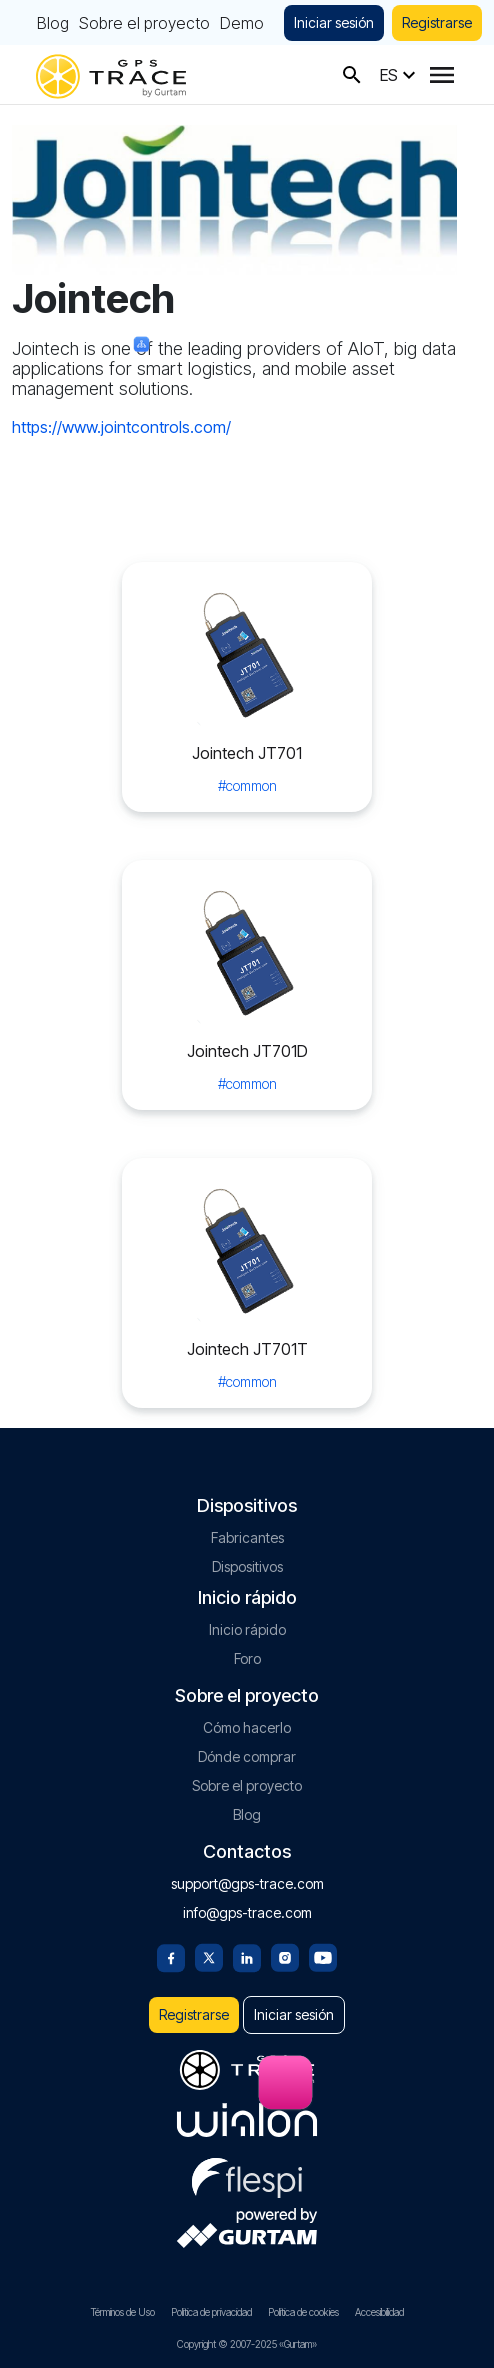  What do you see at coordinates (141, 344) in the screenshot?
I see `access network connection settings` at bounding box center [141, 344].